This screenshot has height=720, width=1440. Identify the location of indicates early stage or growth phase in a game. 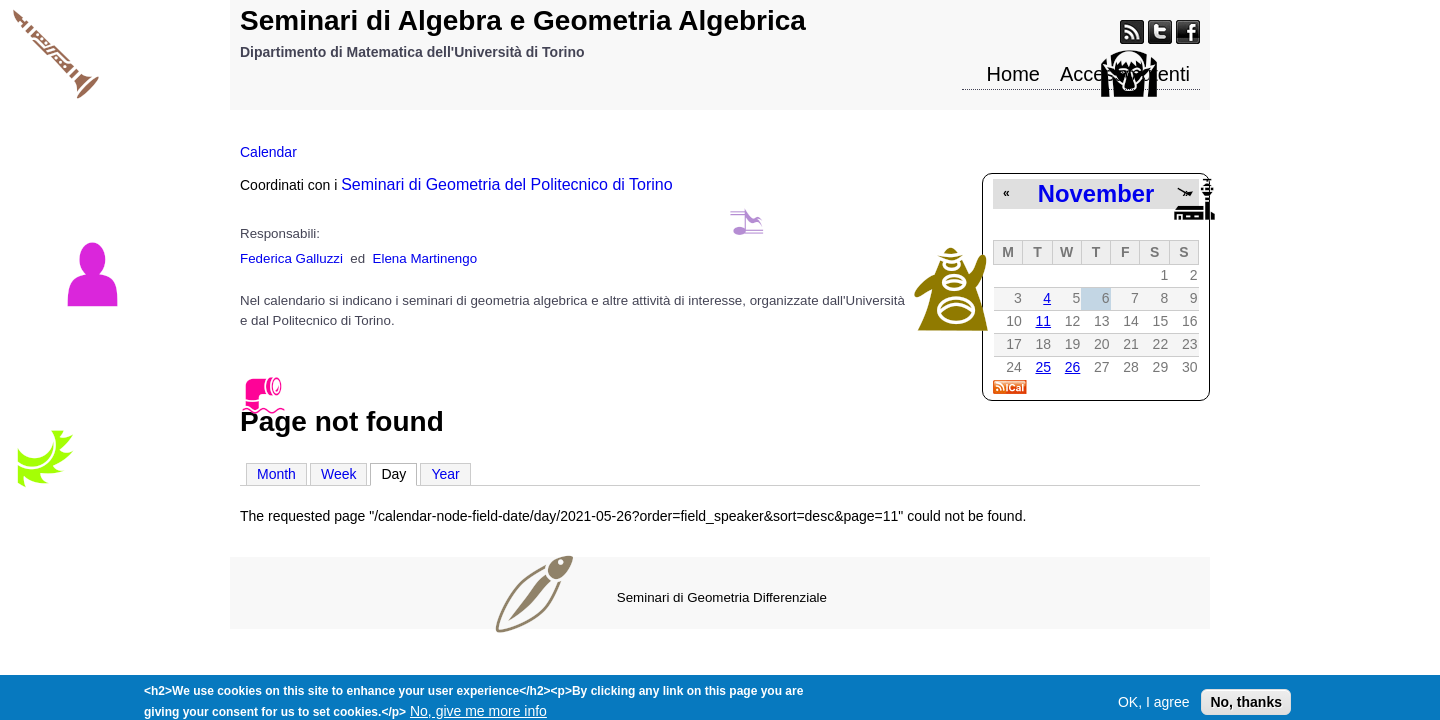
(534, 592).